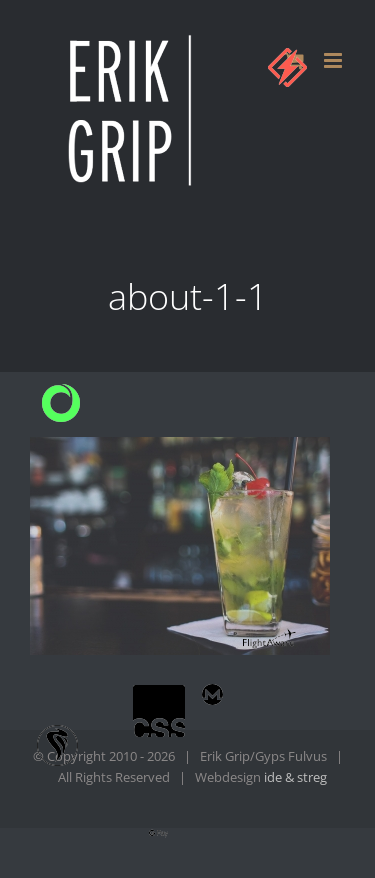  I want to click on pay with google pay, so click(158, 833).